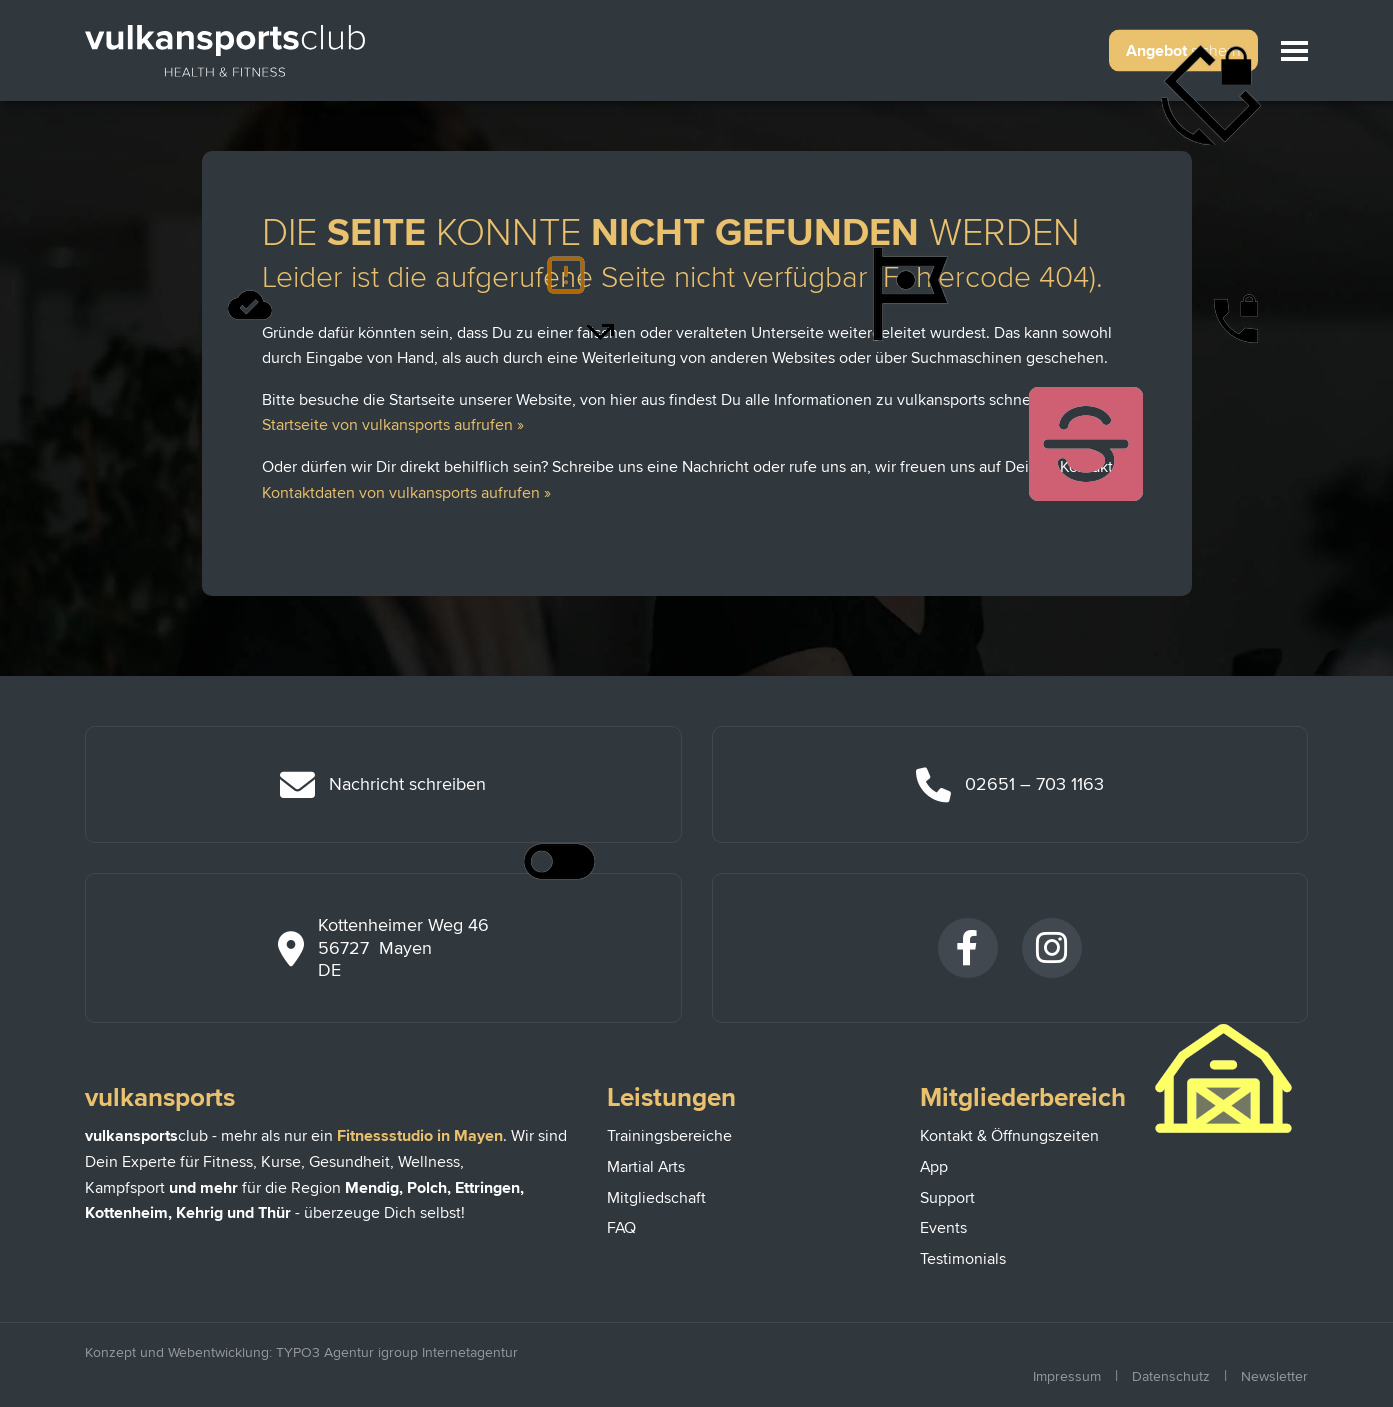 The height and width of the screenshot is (1407, 1393). What do you see at coordinates (1223, 1087) in the screenshot?
I see `access farm or agricultural settings` at bounding box center [1223, 1087].